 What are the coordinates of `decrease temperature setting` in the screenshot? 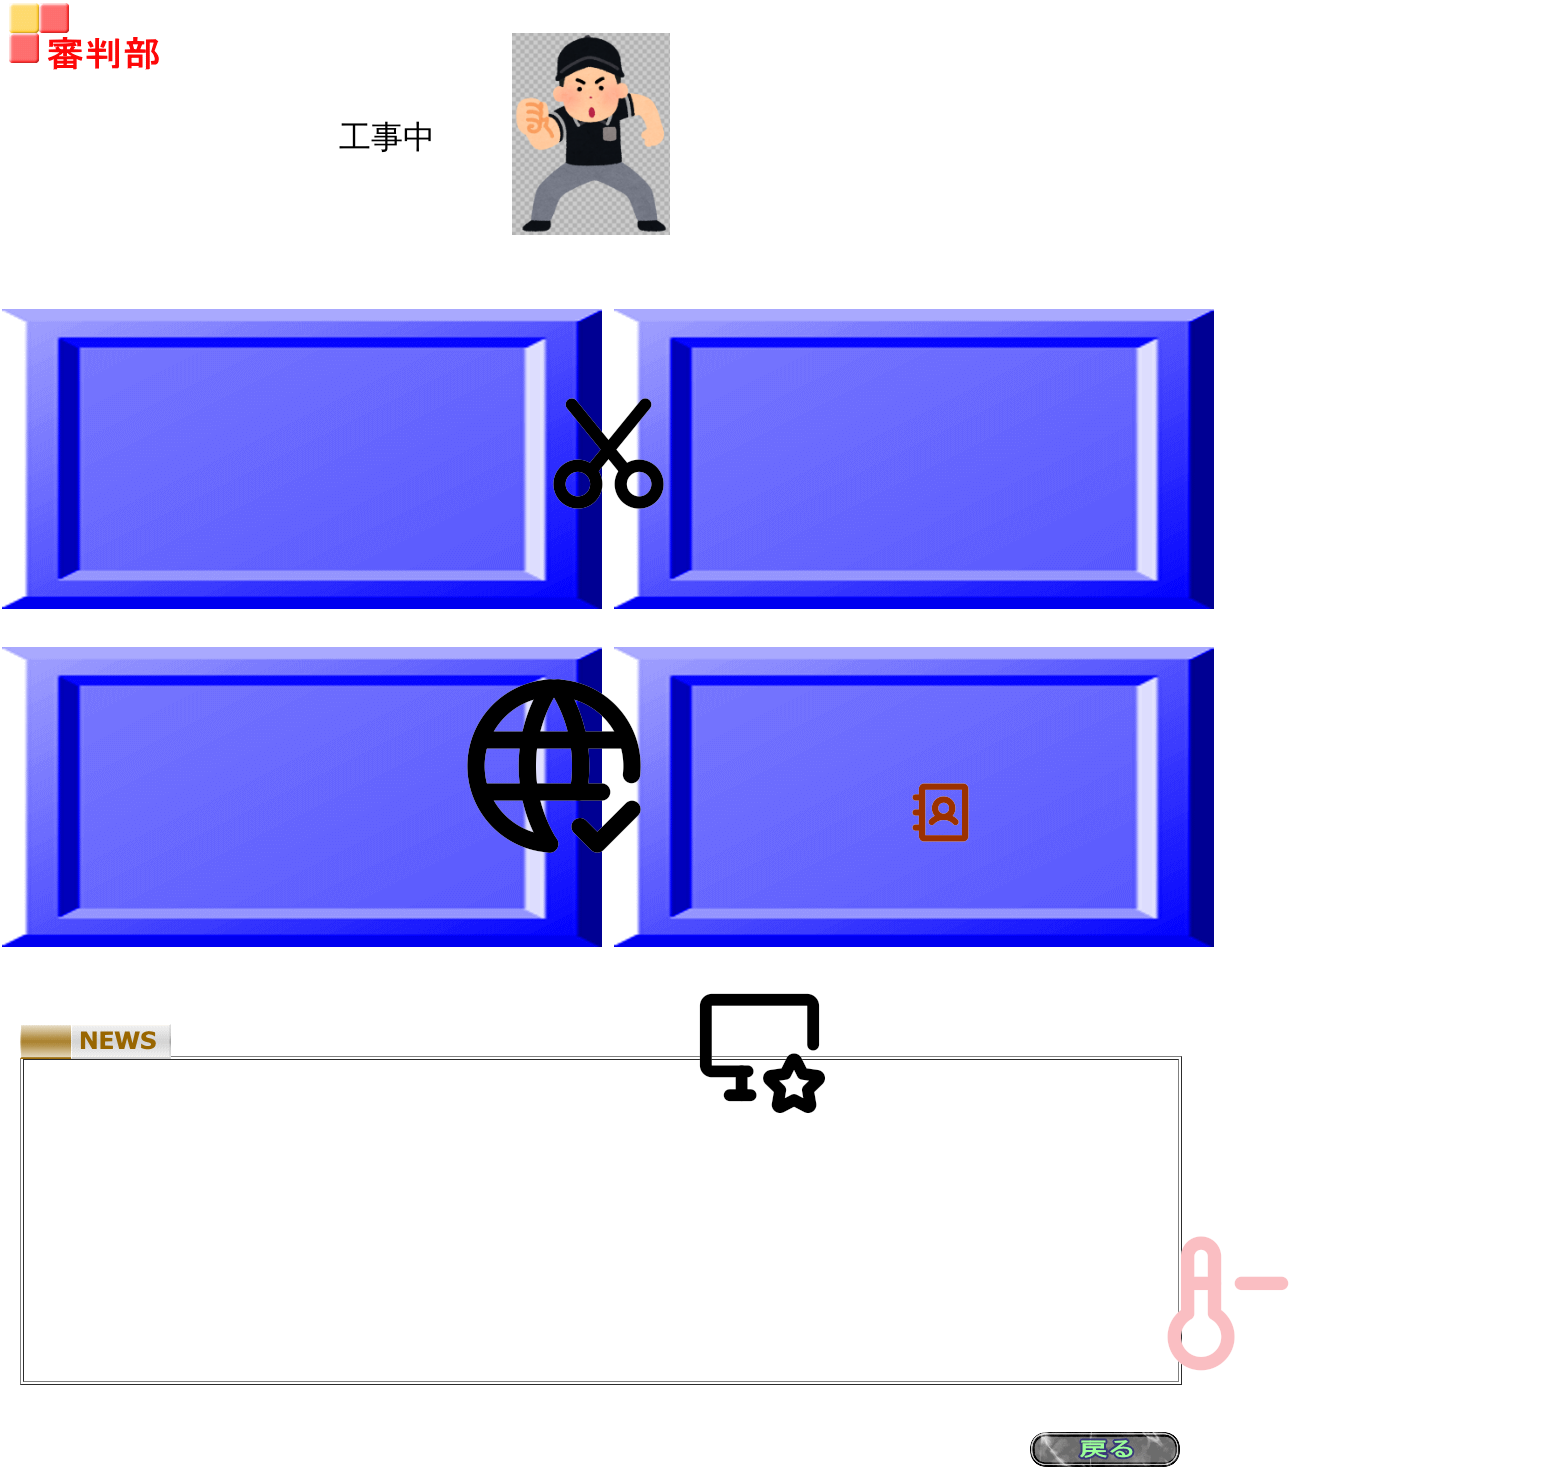 It's located at (1214, 1303).